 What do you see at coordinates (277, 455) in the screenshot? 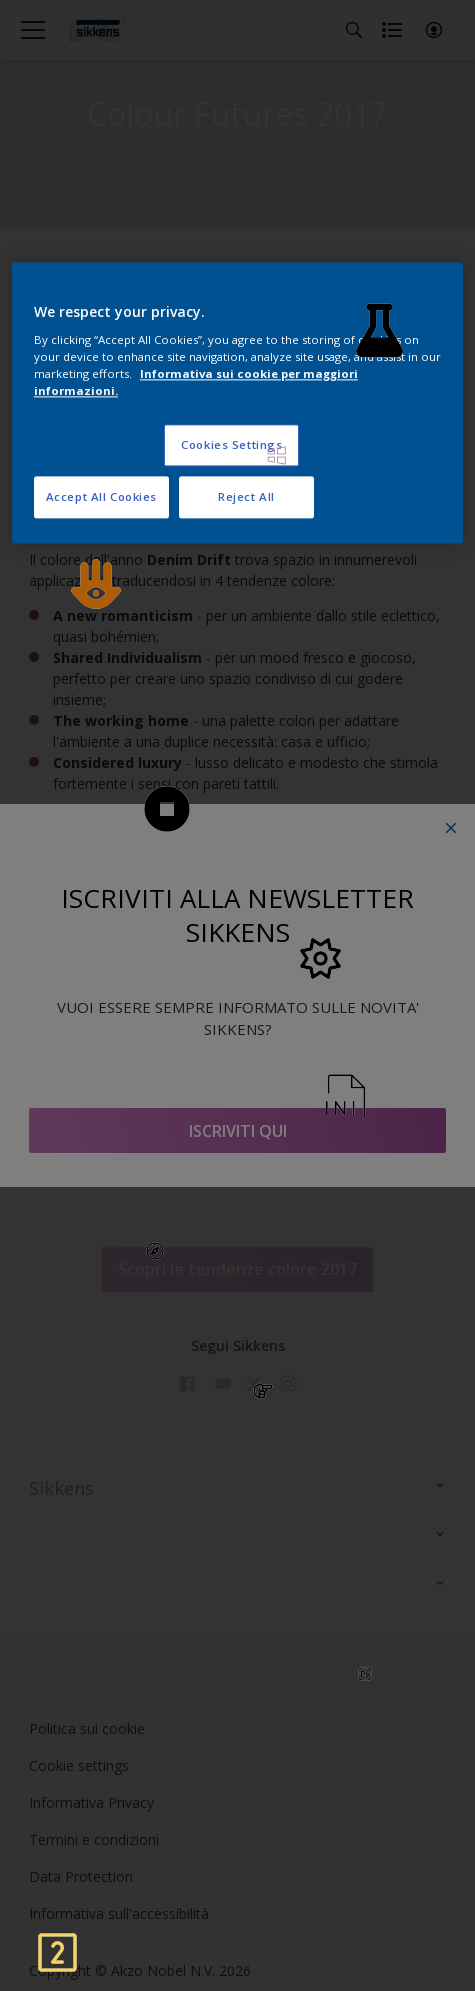
I see `open the Windows start menu` at bounding box center [277, 455].